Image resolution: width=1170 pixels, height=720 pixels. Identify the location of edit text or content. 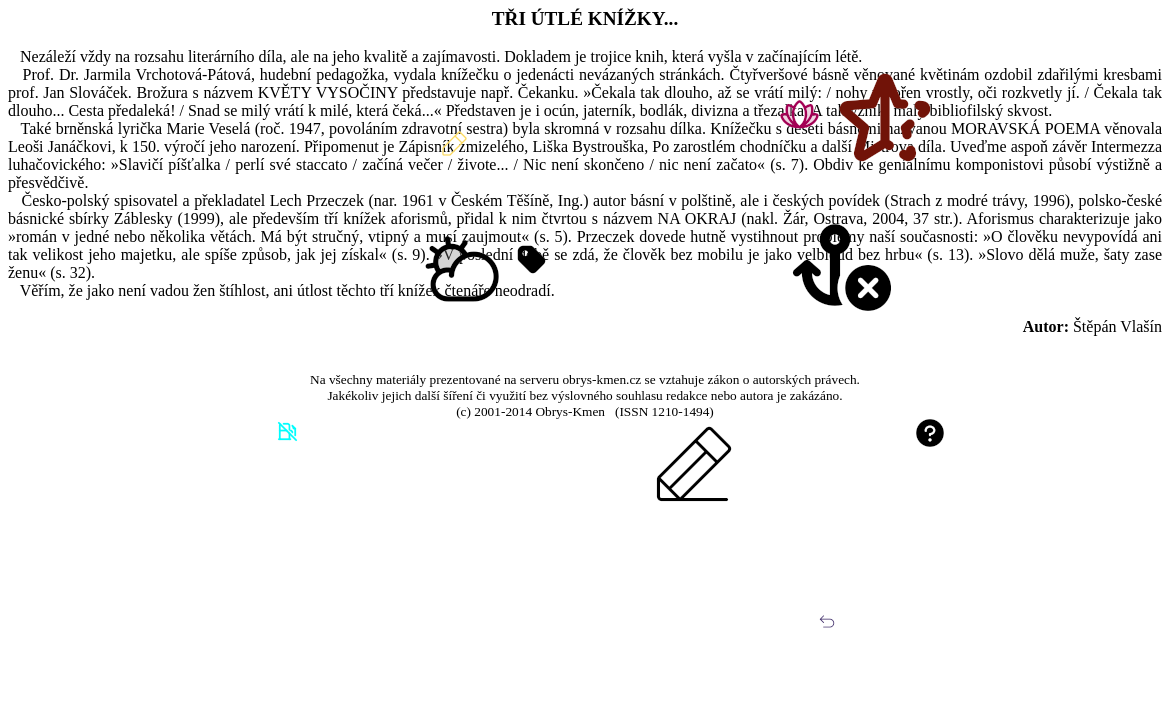
(692, 465).